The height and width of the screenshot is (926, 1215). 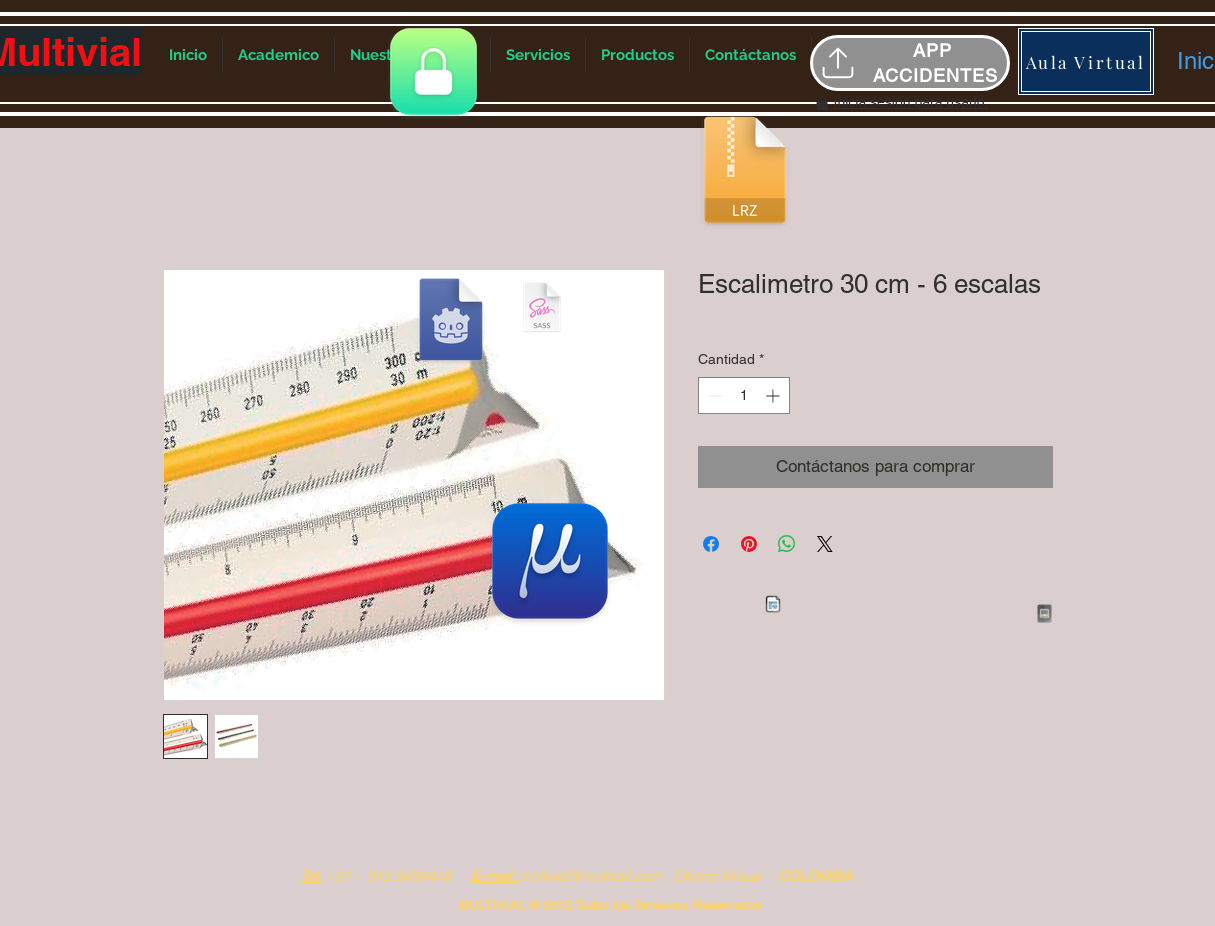 I want to click on open the Micro app, so click(x=550, y=561).